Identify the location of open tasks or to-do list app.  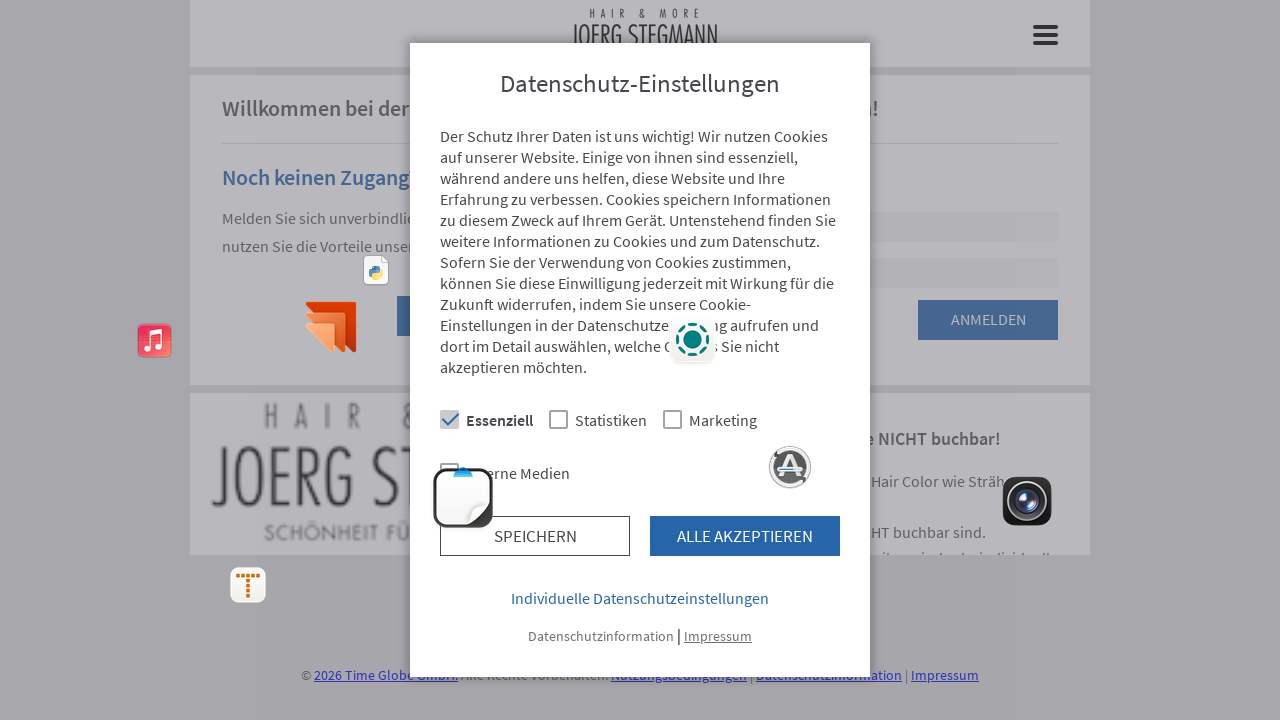
(463, 498).